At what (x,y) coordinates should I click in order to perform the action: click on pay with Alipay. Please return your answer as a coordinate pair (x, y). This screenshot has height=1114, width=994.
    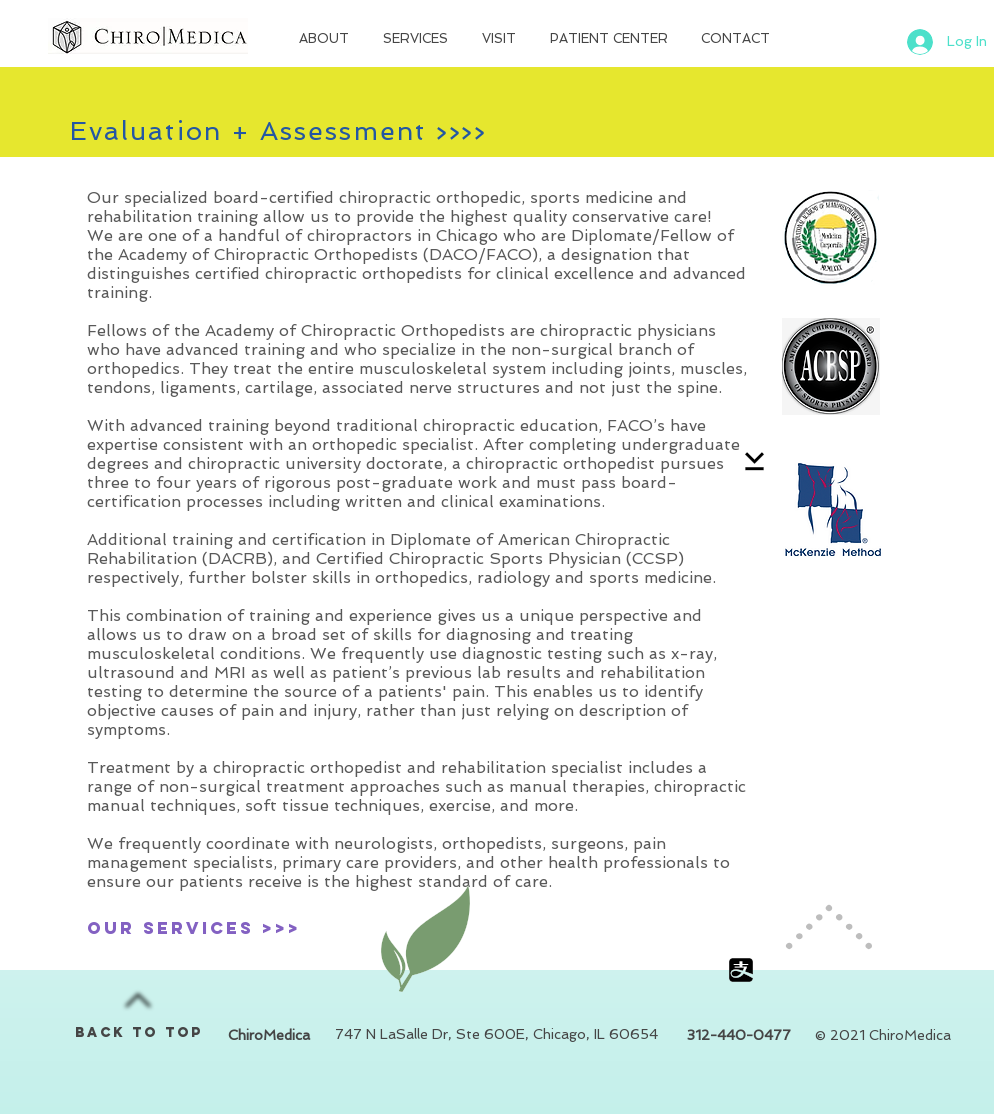
    Looking at the image, I should click on (741, 970).